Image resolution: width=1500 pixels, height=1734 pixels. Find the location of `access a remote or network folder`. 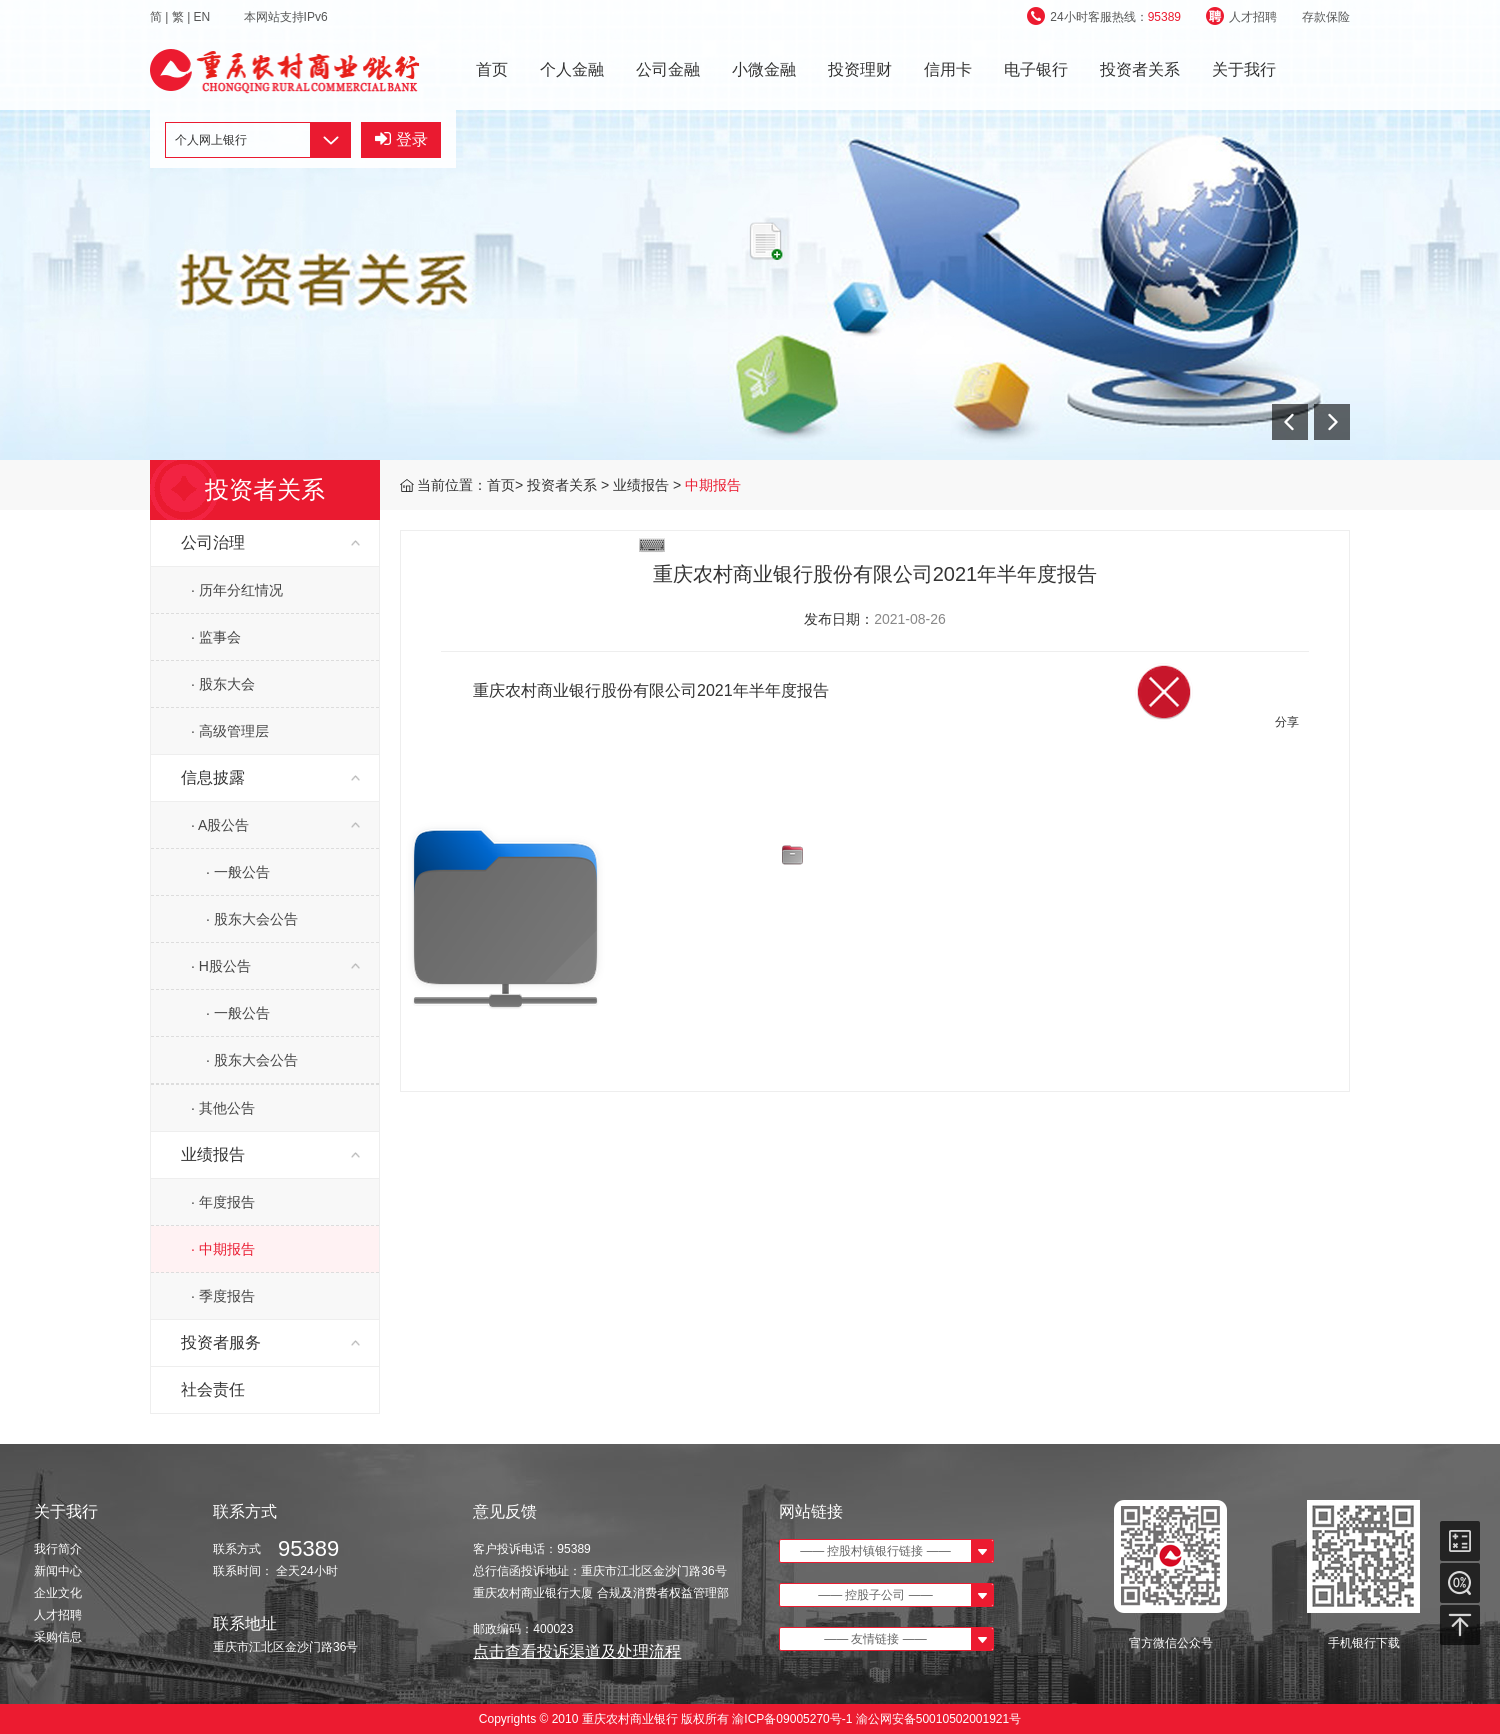

access a remote or network folder is located at coordinates (505, 915).